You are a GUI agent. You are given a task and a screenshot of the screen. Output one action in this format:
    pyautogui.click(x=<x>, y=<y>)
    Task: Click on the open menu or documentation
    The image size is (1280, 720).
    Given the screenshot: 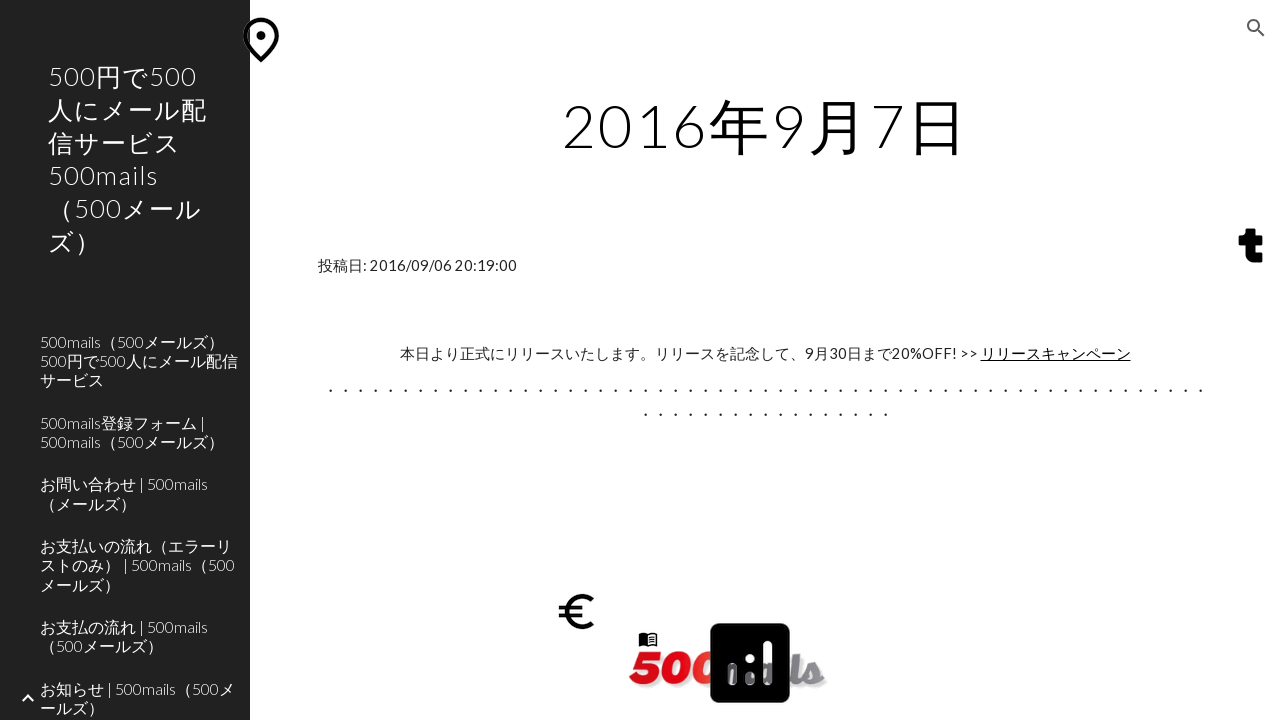 What is the action you would take?
    pyautogui.click(x=648, y=639)
    